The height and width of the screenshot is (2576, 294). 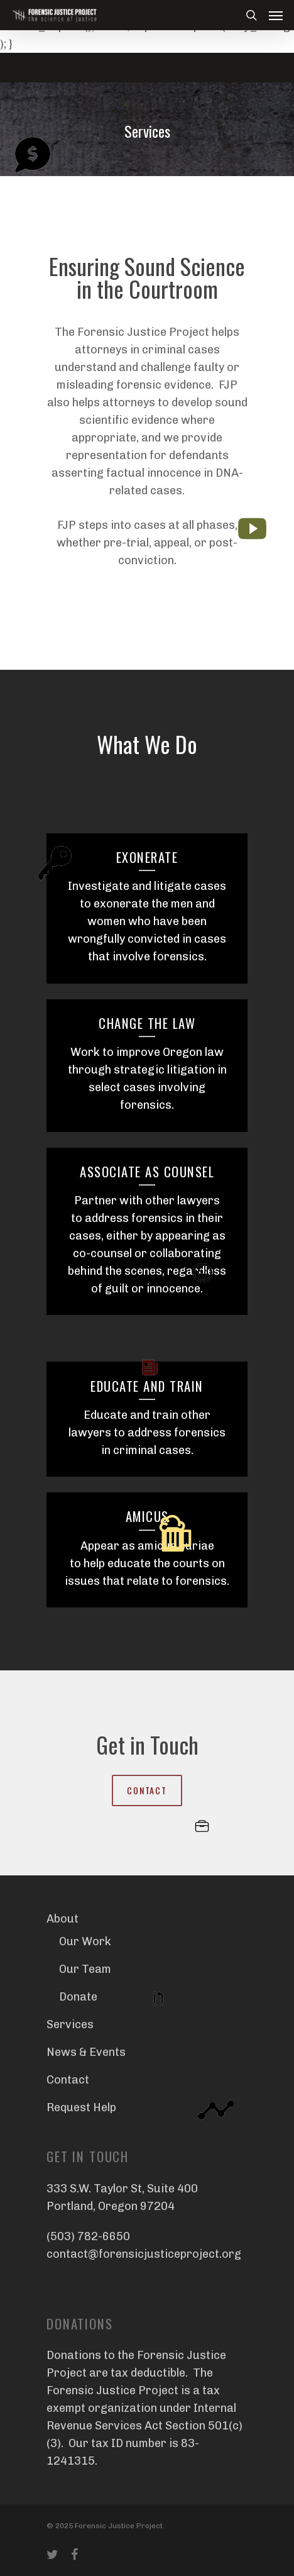 I want to click on add a playful or silly reaction, so click(x=202, y=1272).